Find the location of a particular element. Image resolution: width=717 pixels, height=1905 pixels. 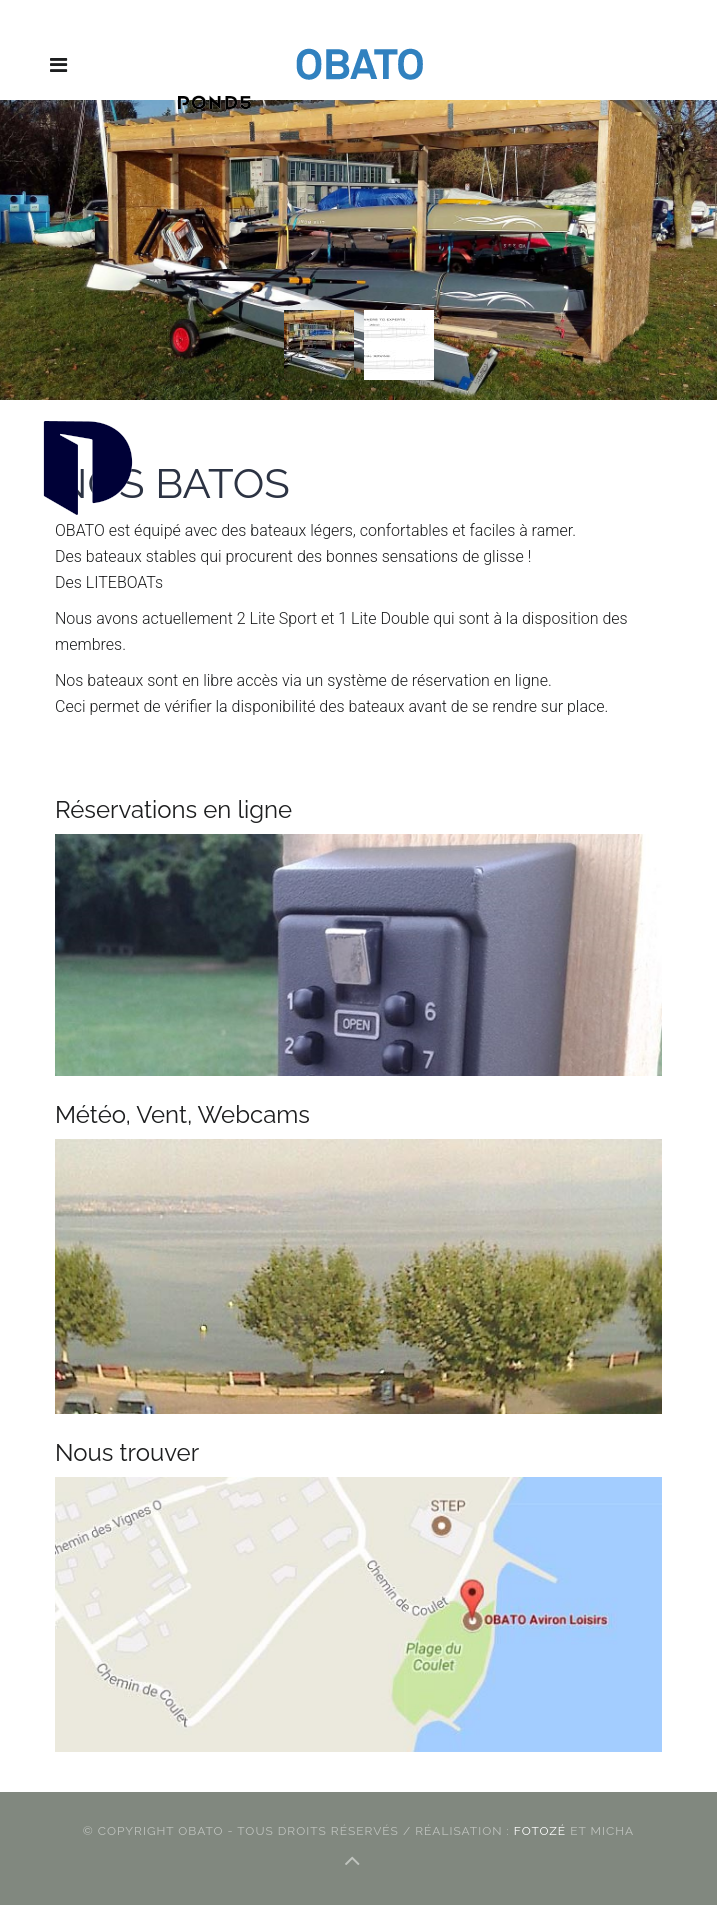

open dictionary.com app is located at coordinates (88, 468).